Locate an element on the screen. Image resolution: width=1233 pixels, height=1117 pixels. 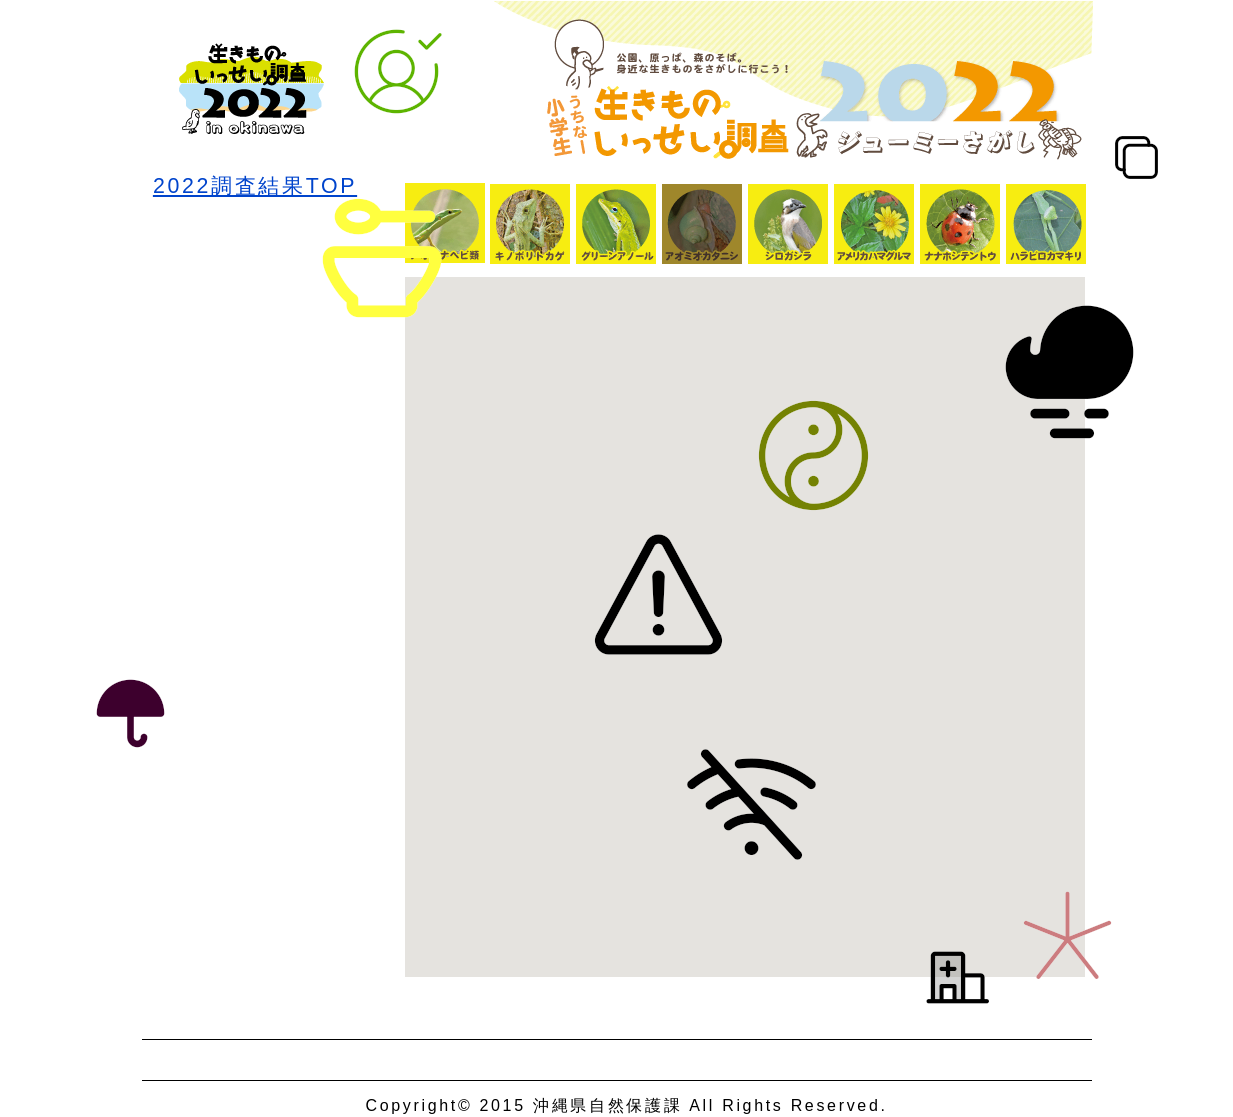
view weather protection or rain forecast is located at coordinates (130, 713).